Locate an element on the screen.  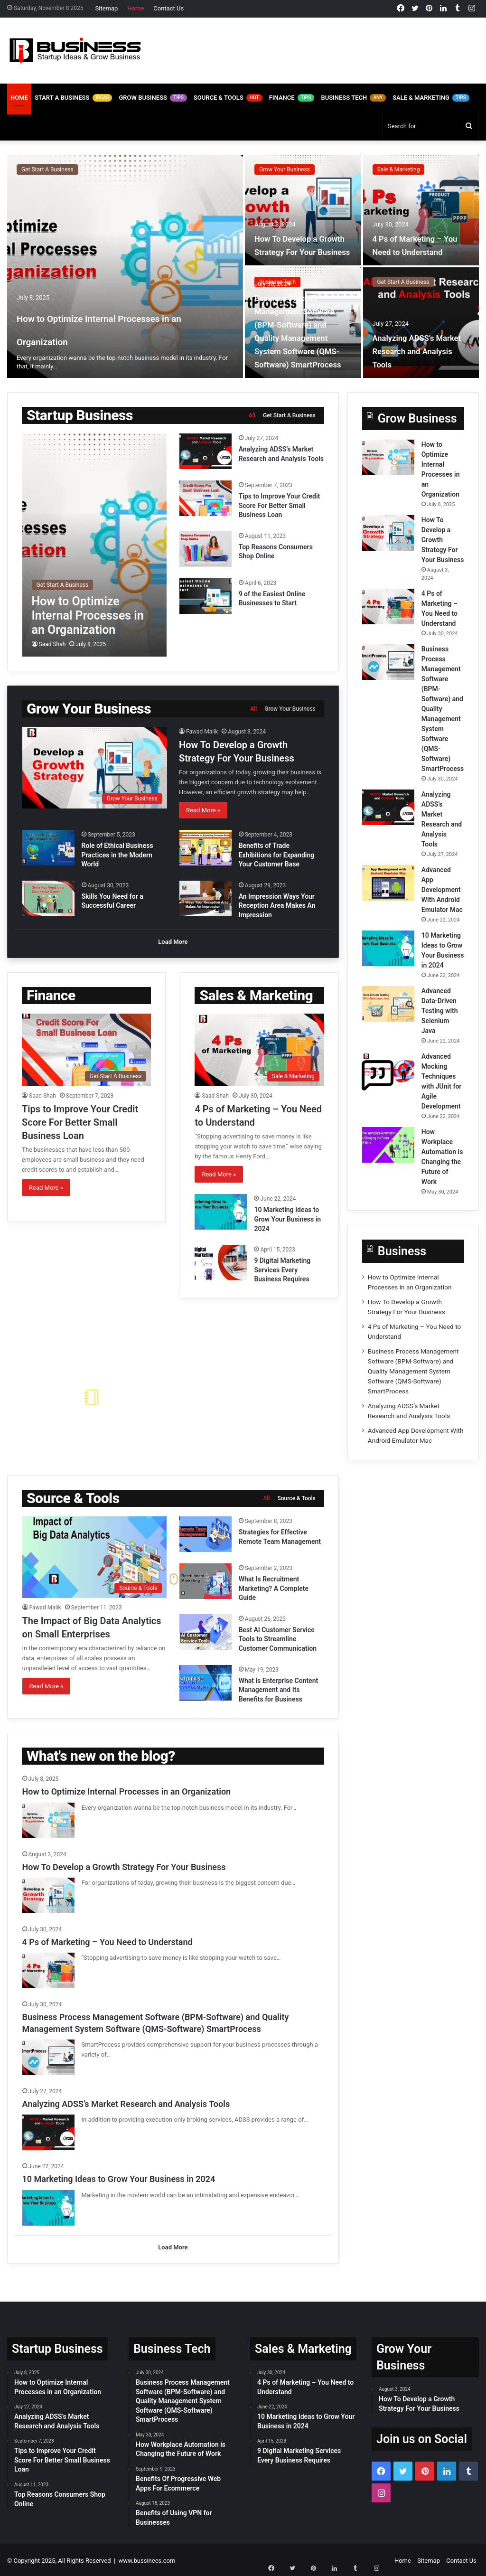
view or send a quoted message is located at coordinates (377, 1074).